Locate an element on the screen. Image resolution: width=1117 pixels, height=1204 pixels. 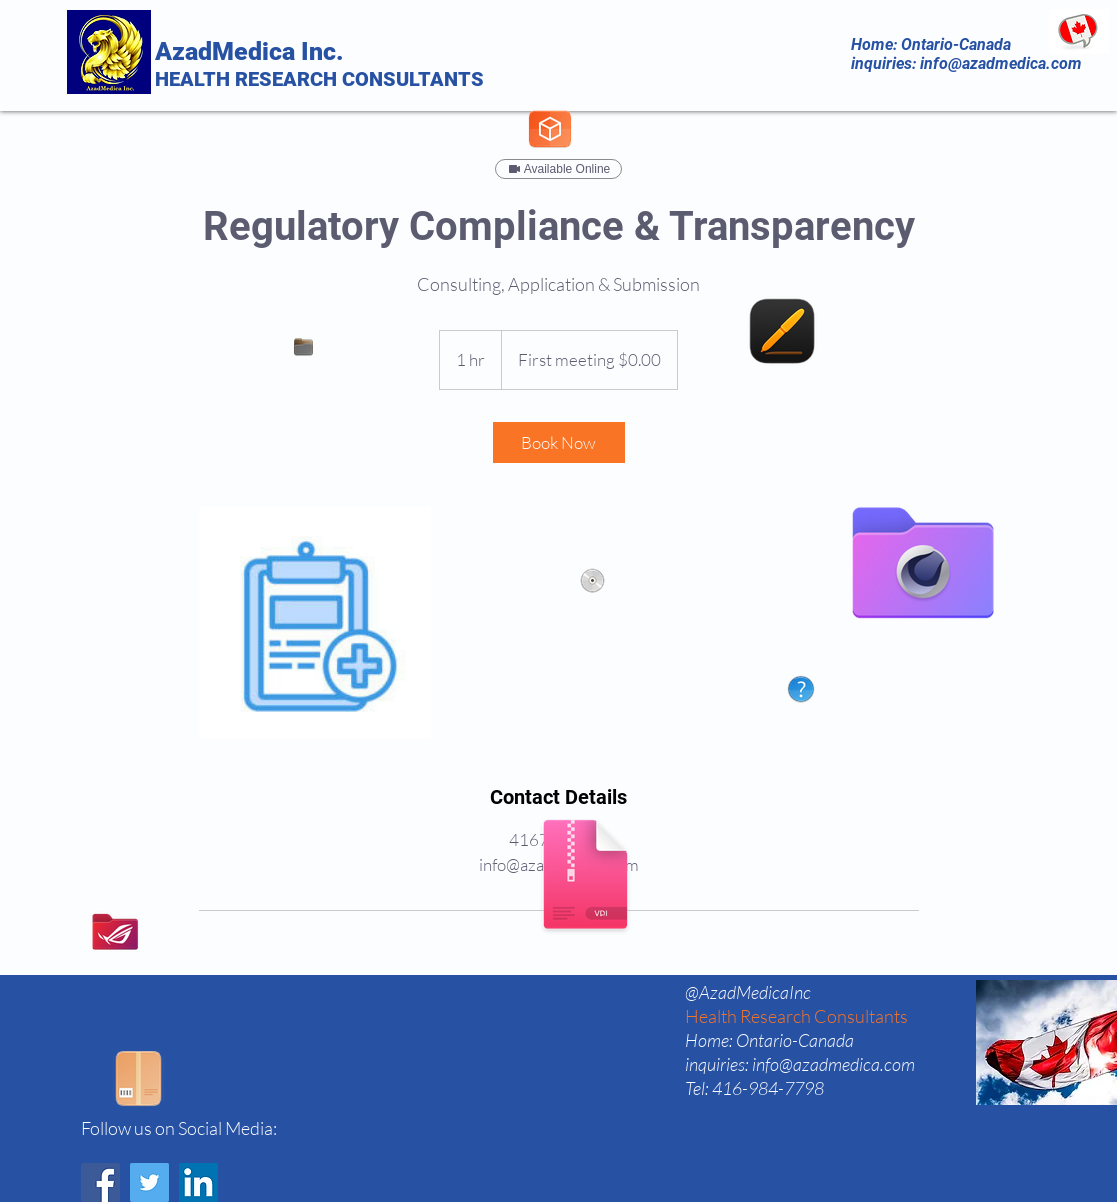
open ASUS Republic of Gamers files folder is located at coordinates (115, 933).